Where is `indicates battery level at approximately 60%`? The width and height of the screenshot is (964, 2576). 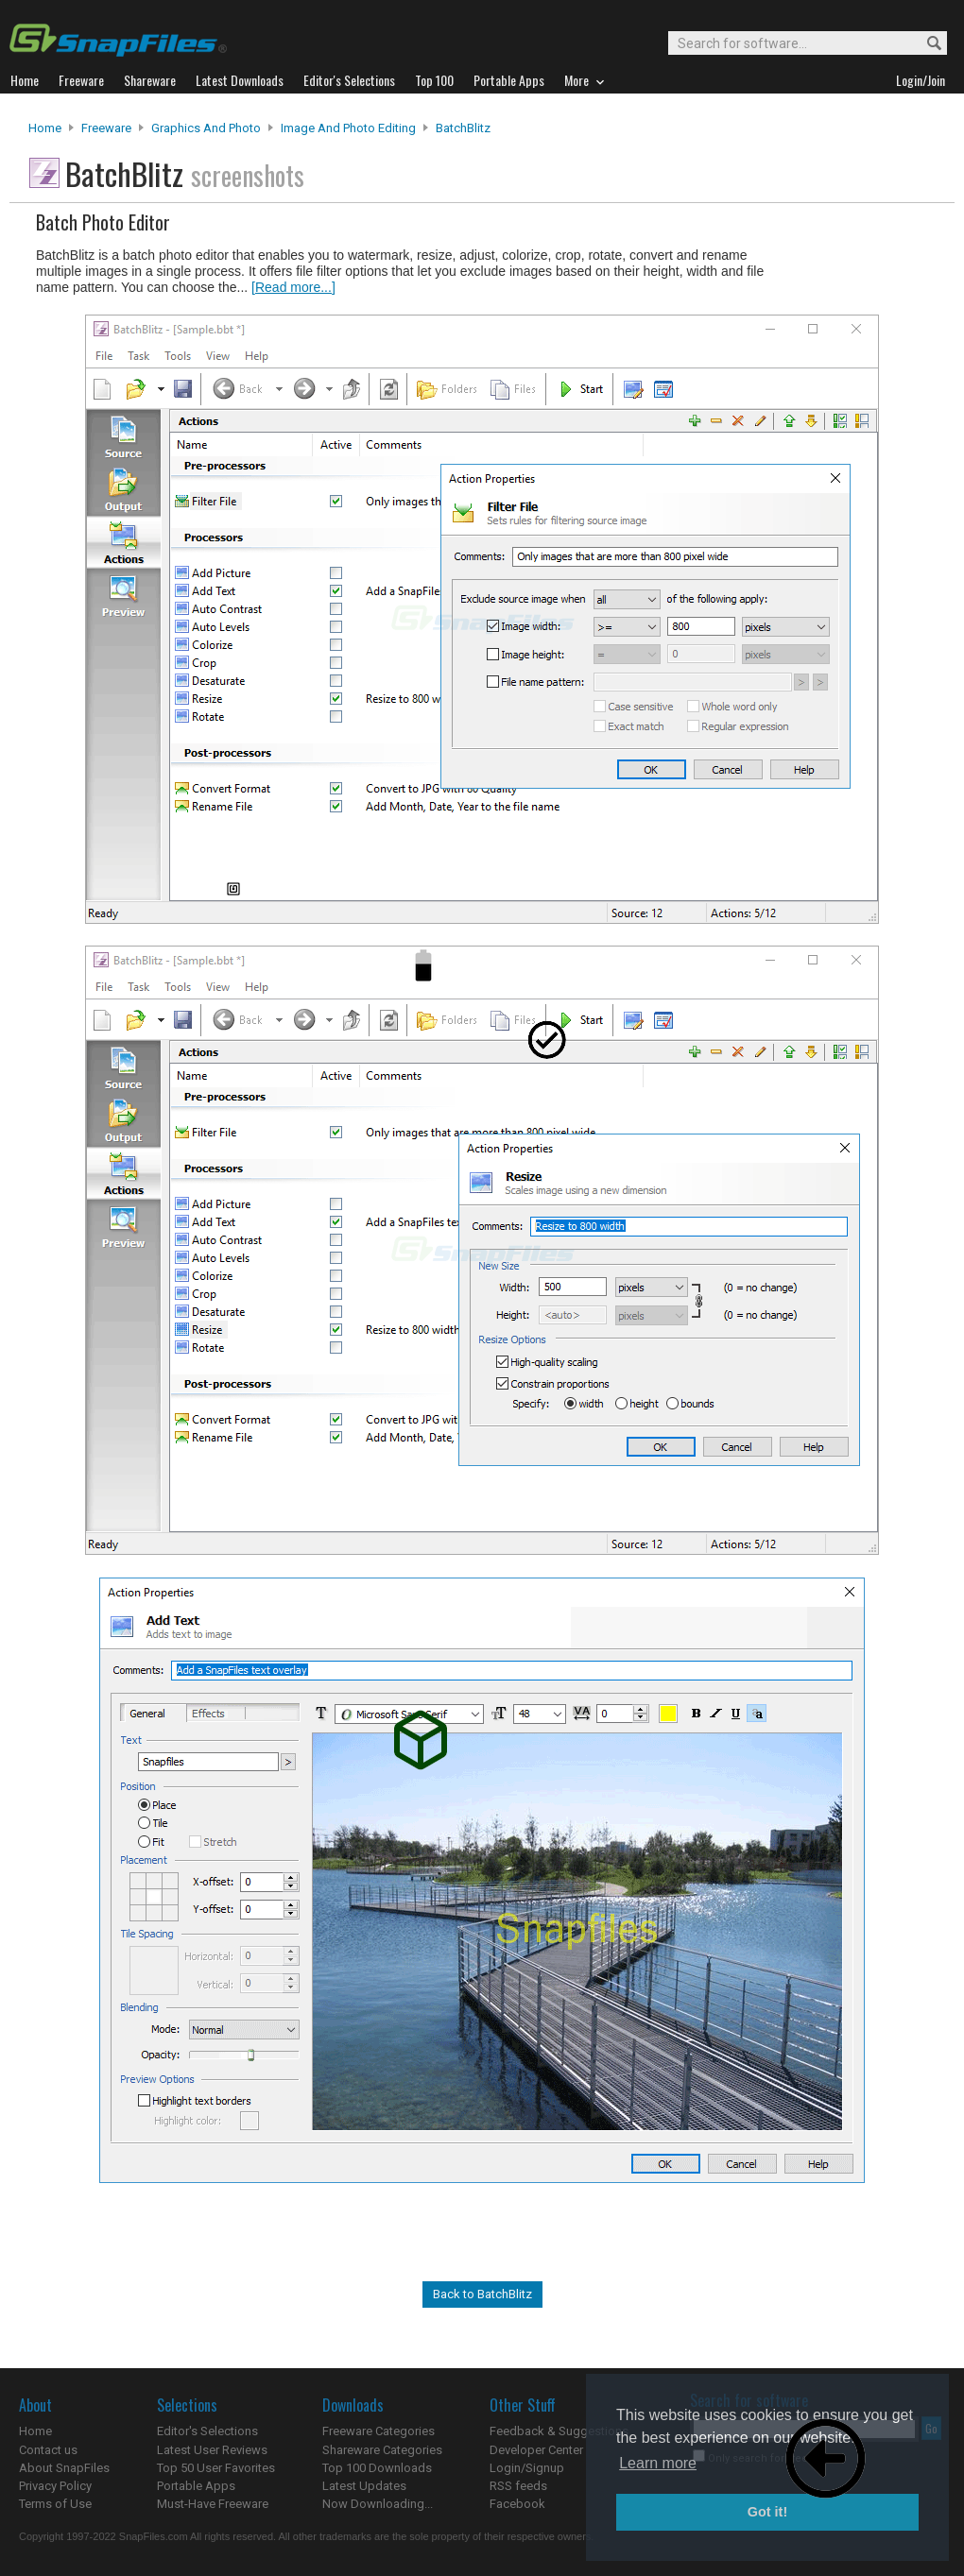 indicates battery level at approximately 60% is located at coordinates (423, 965).